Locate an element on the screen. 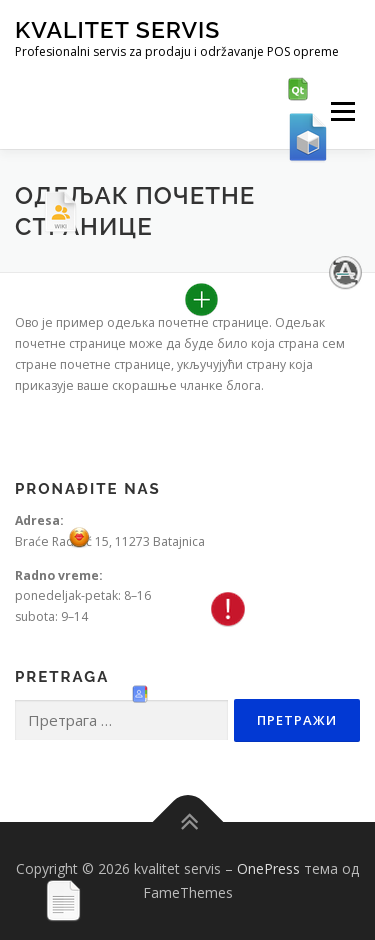 The width and height of the screenshot is (375, 940). open the contacts app is located at coordinates (140, 694).